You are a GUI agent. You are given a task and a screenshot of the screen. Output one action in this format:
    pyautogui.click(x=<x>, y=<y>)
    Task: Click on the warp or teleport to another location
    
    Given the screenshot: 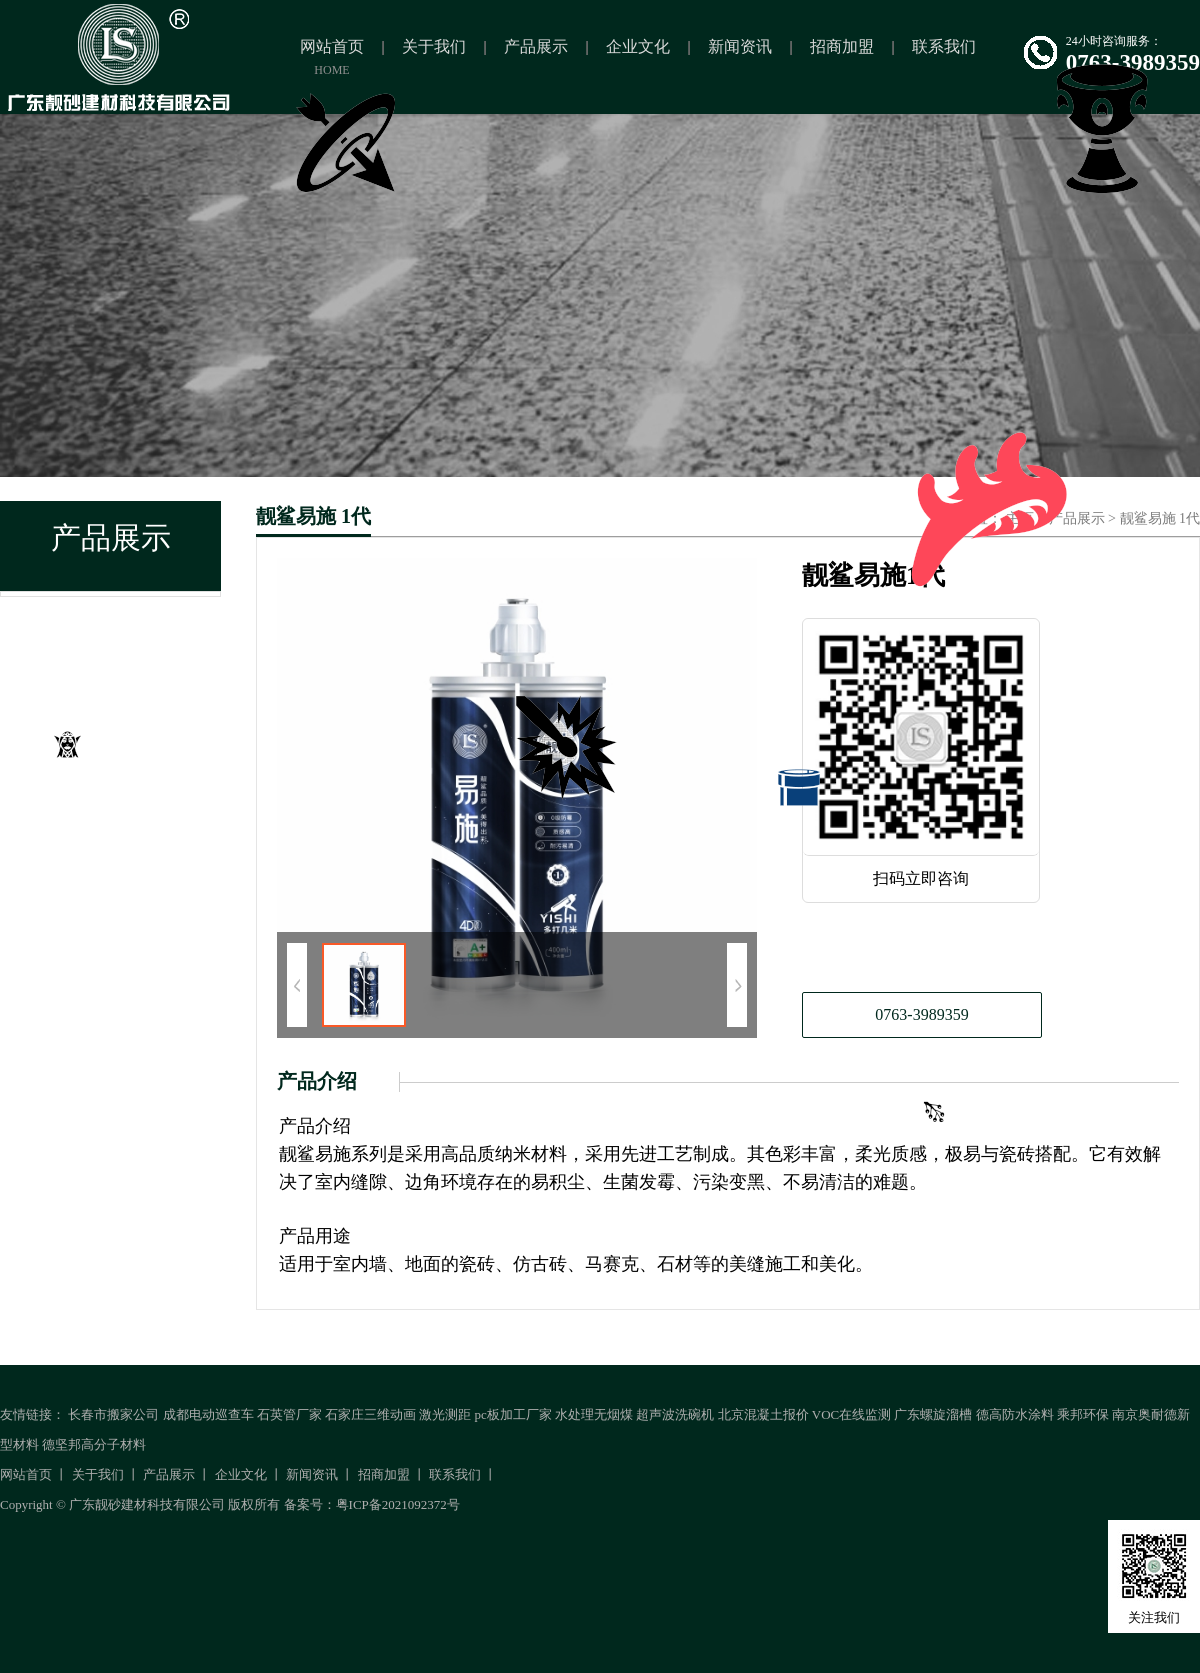 What is the action you would take?
    pyautogui.click(x=799, y=784)
    